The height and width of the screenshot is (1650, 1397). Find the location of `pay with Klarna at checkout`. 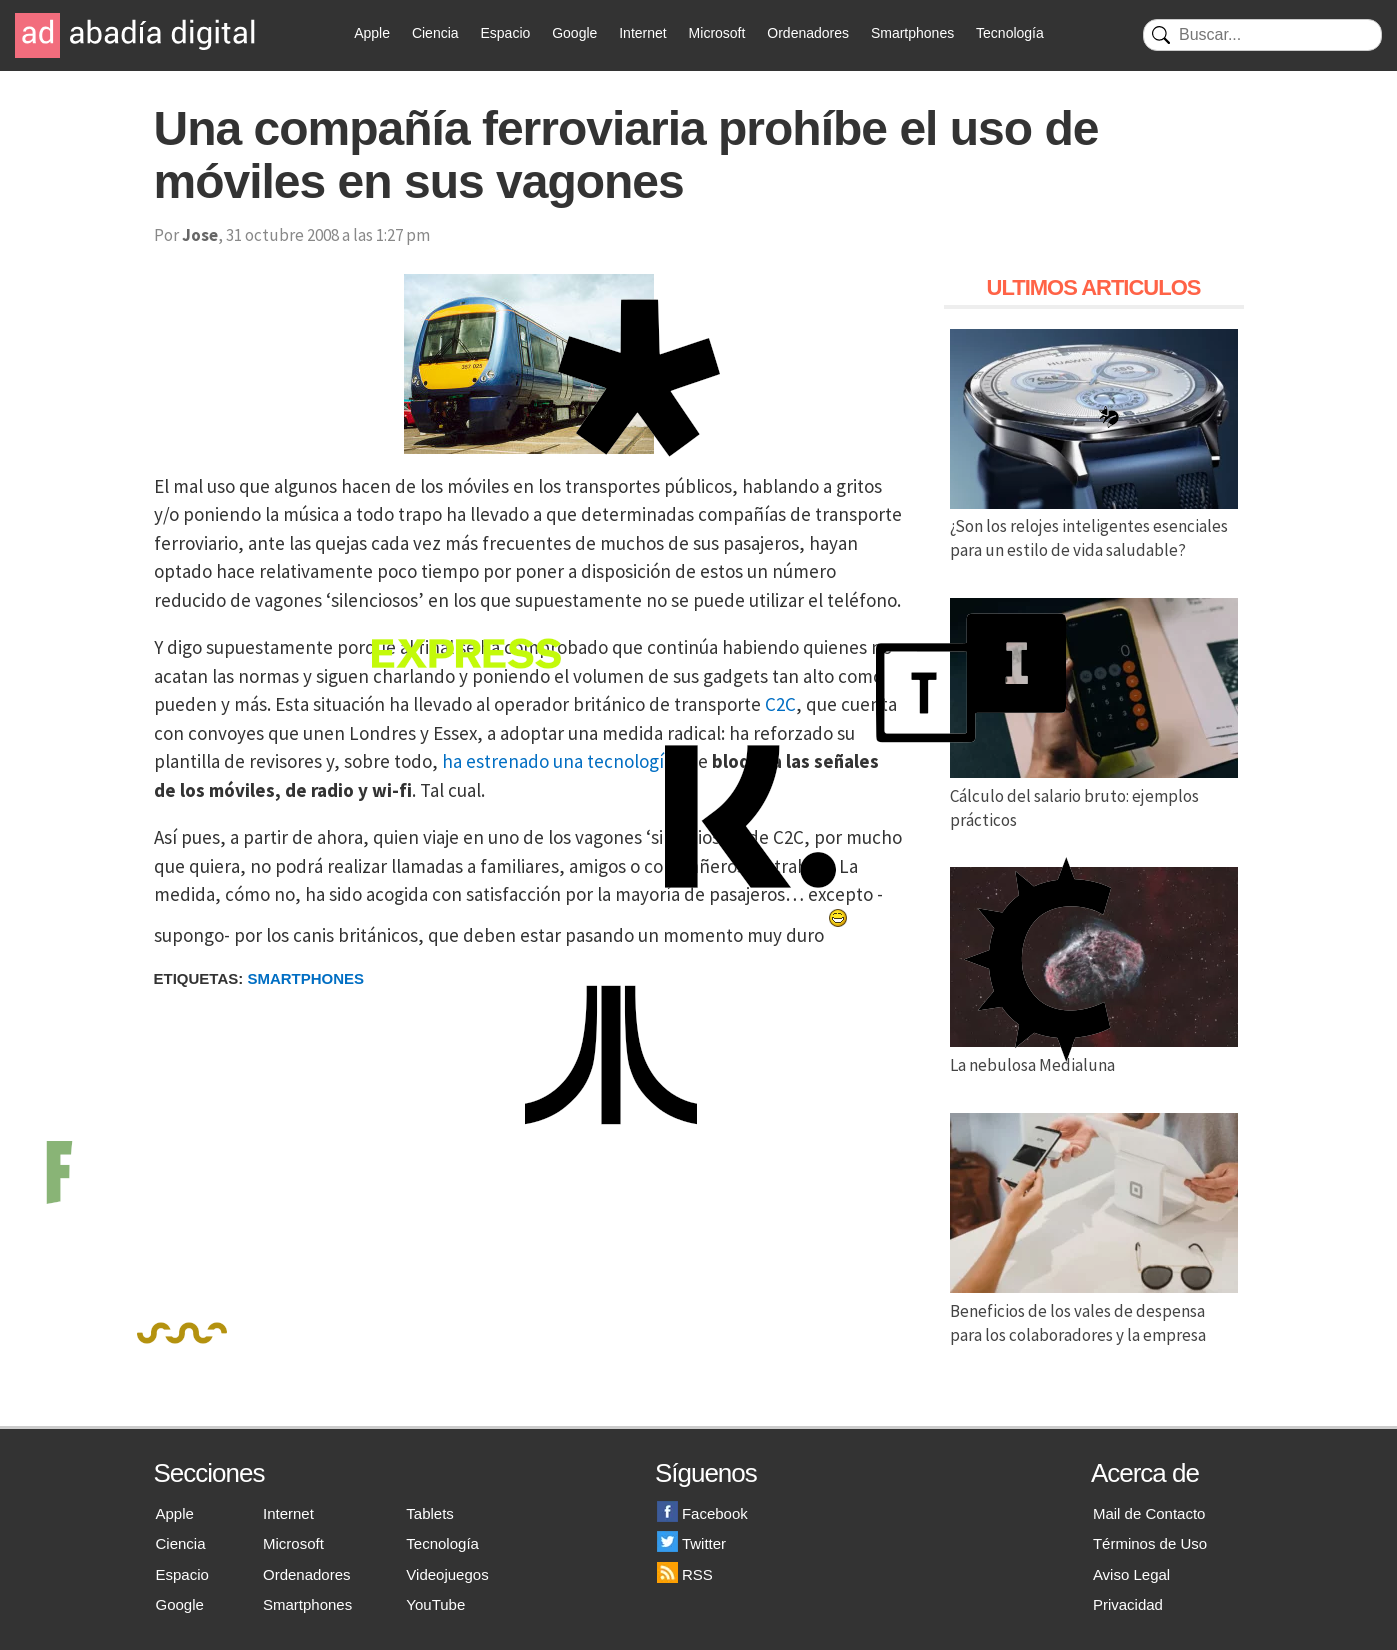

pay with Klarna at checkout is located at coordinates (750, 816).